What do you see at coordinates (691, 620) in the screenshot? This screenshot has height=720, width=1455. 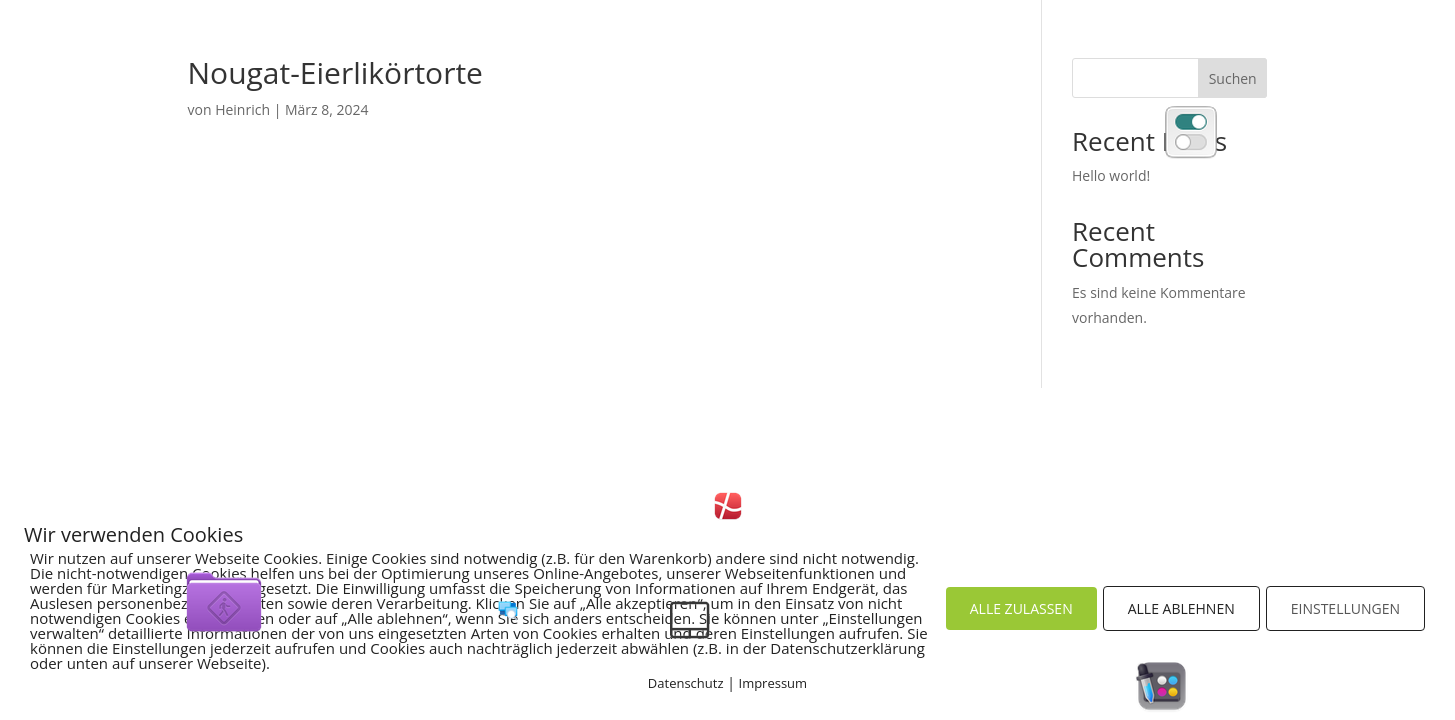 I see `touchpad or trackpad input device` at bounding box center [691, 620].